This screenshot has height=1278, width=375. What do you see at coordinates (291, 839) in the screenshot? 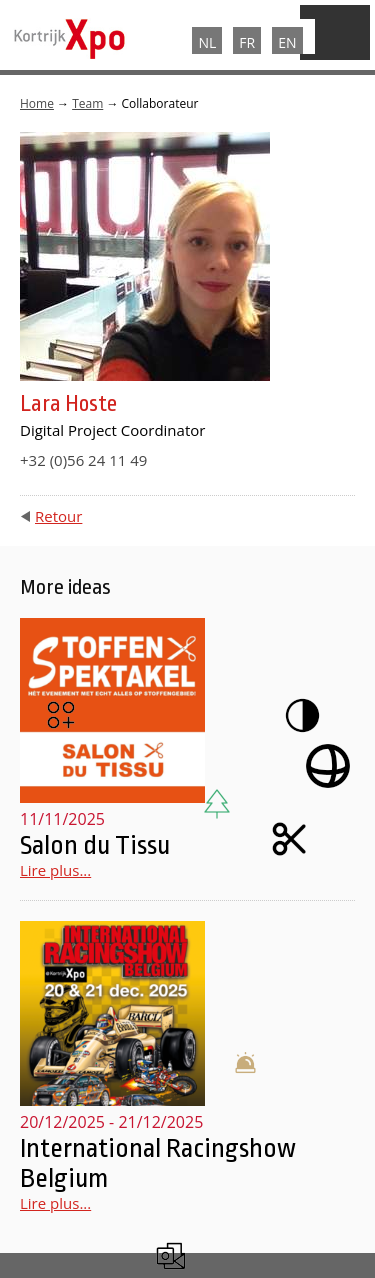
I see `cut selected content` at bounding box center [291, 839].